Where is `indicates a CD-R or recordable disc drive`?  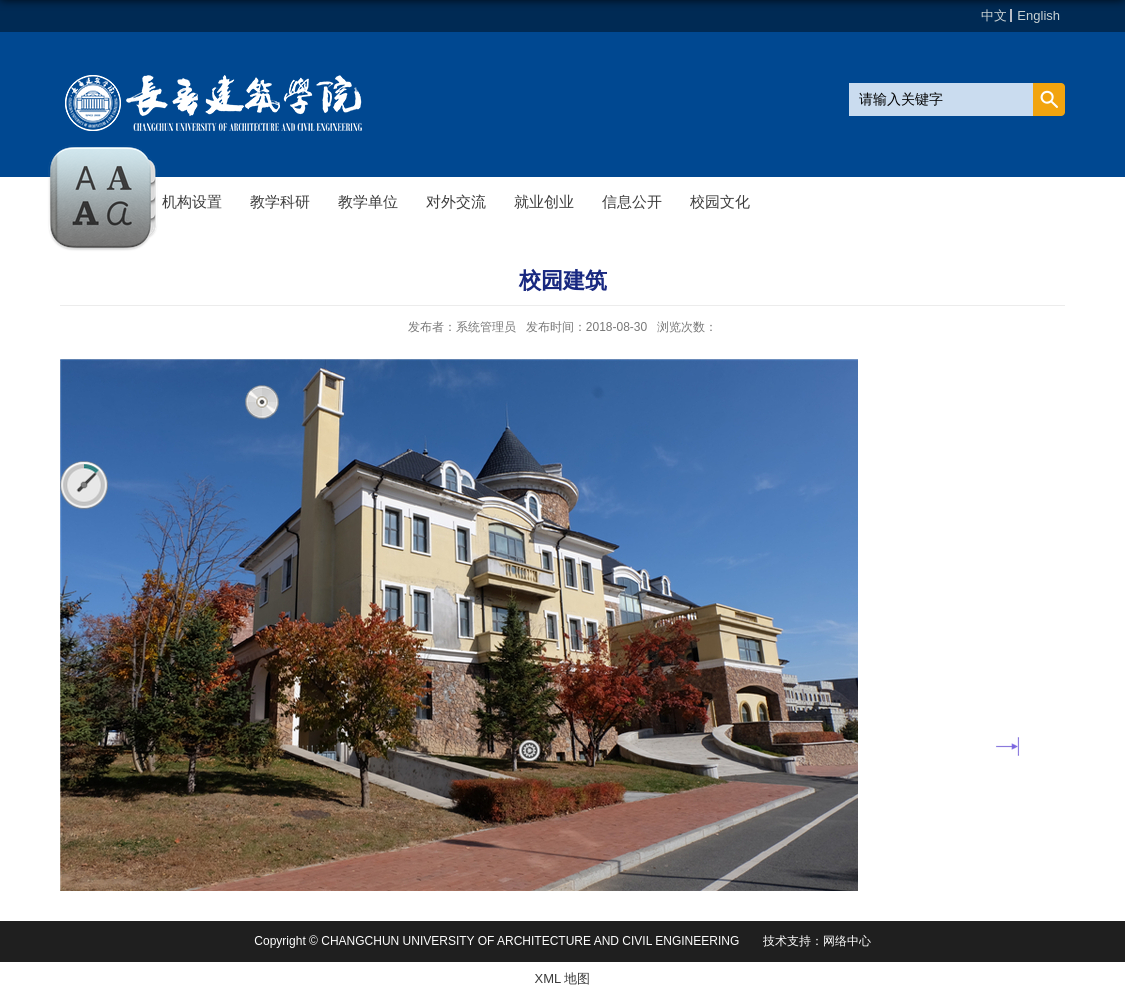
indicates a CD-R or recordable disc drive is located at coordinates (262, 402).